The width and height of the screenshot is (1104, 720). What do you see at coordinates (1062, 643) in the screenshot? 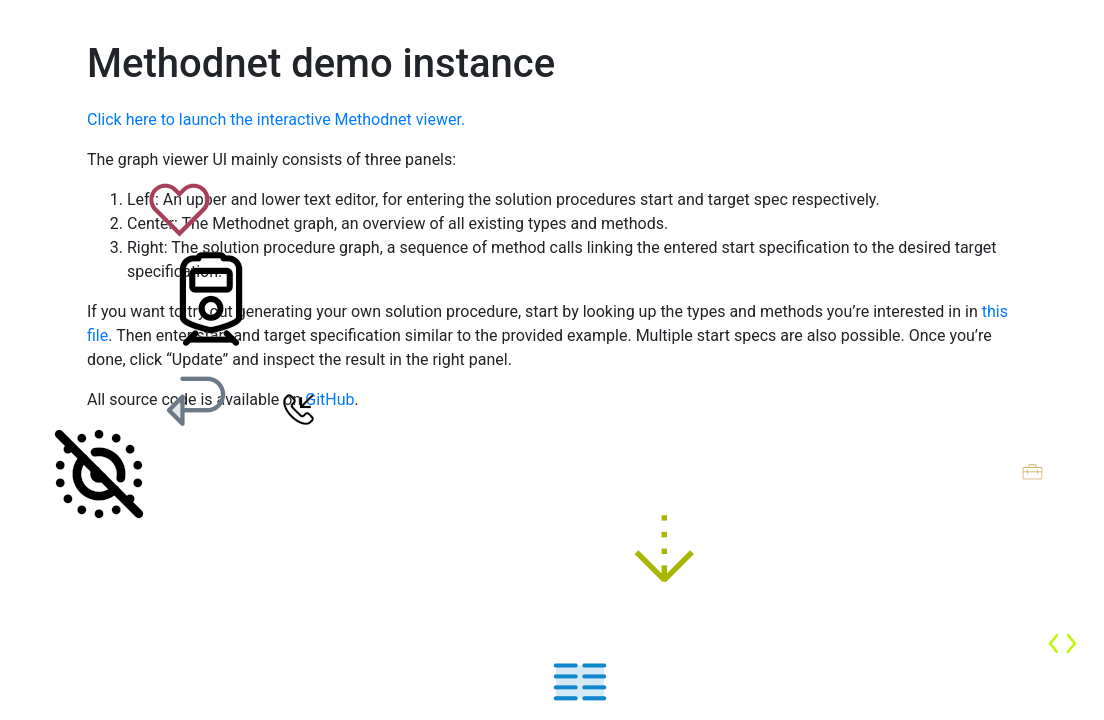
I see `view or edit source code` at bounding box center [1062, 643].